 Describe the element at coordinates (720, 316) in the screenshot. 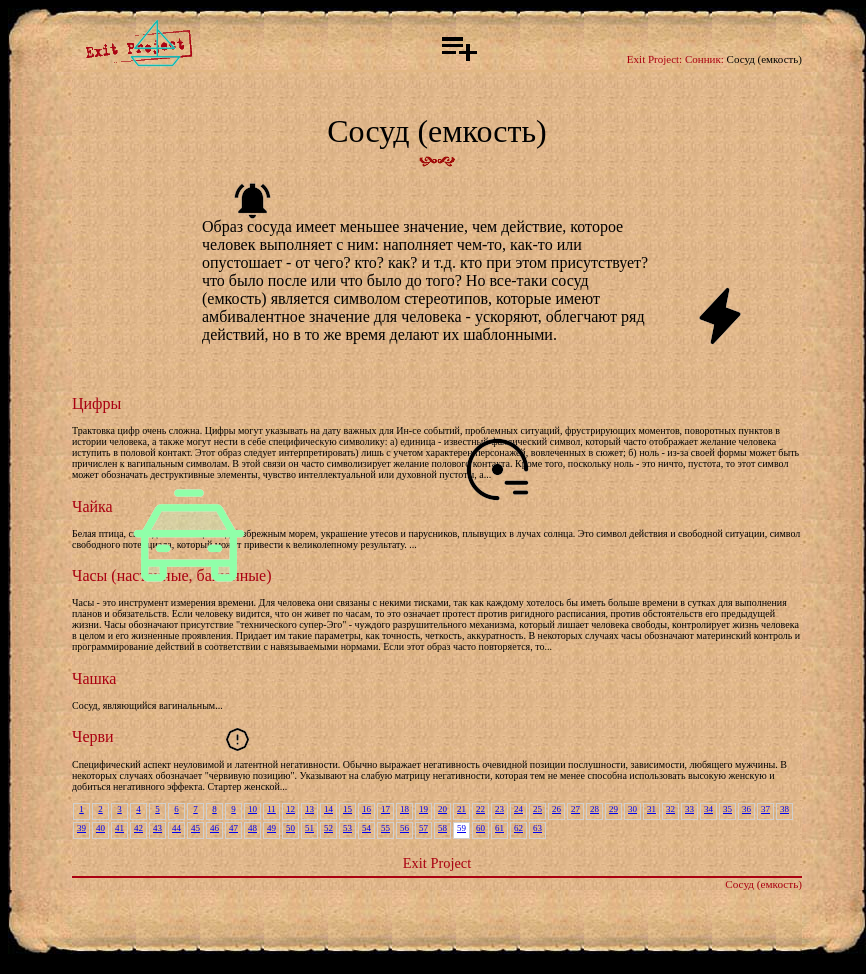

I see `indicates fast or instant action` at that location.